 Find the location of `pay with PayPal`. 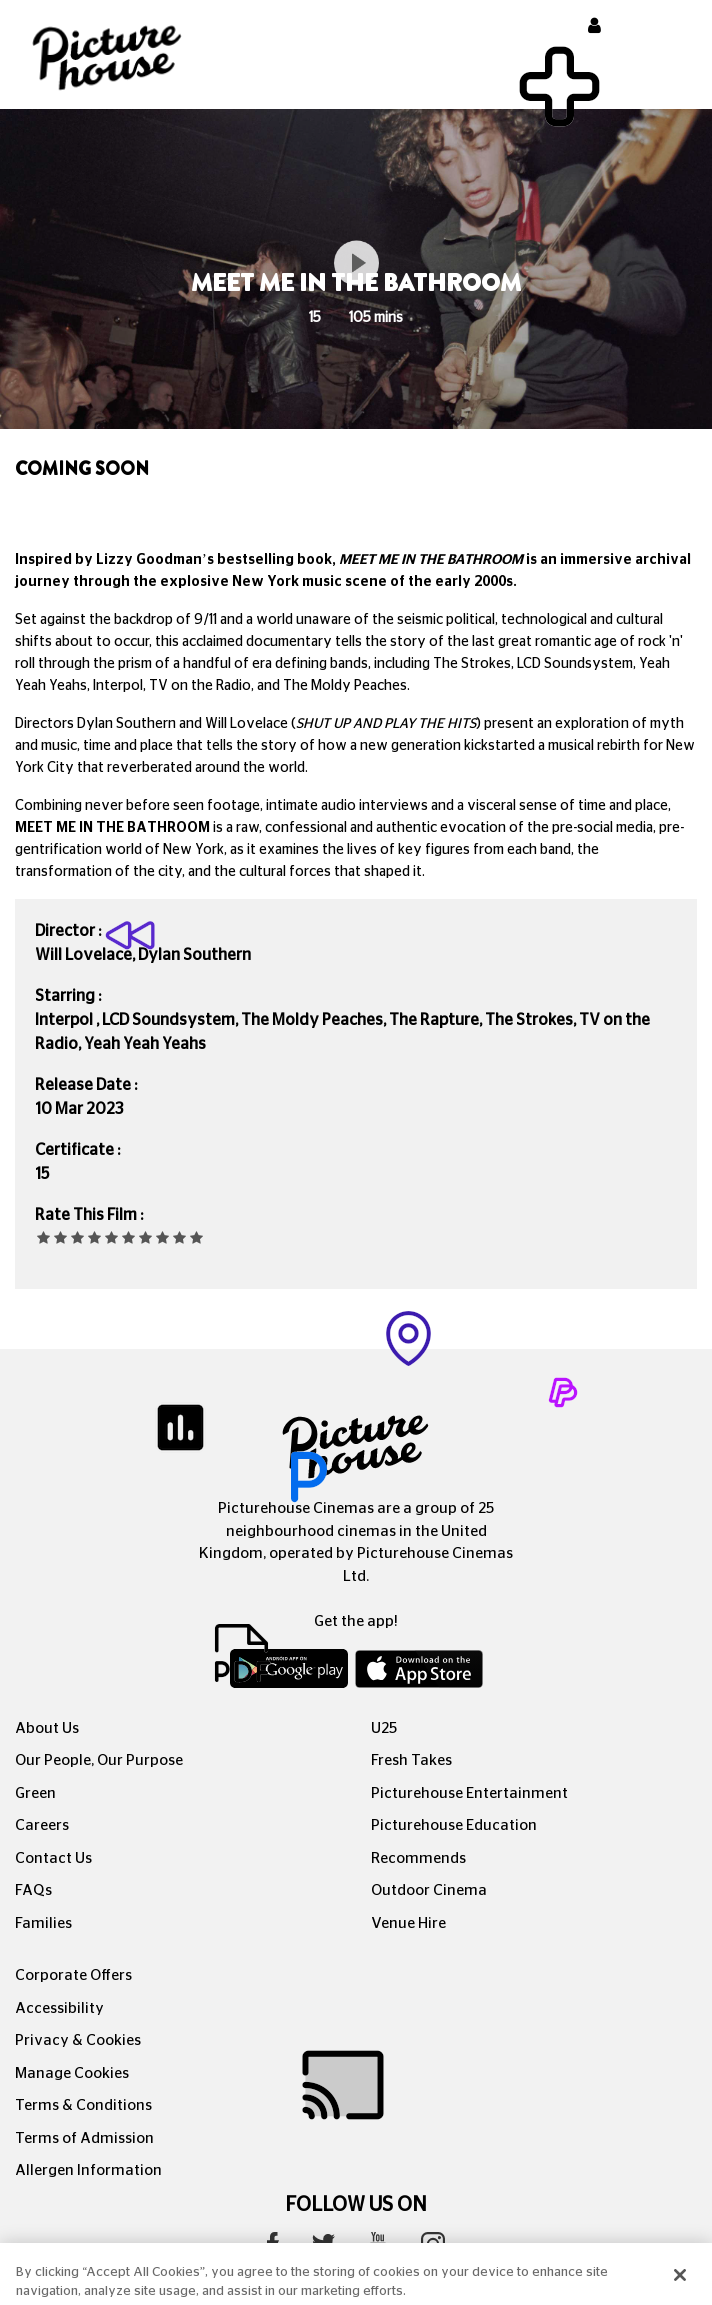

pay with PayPal is located at coordinates (562, 1392).